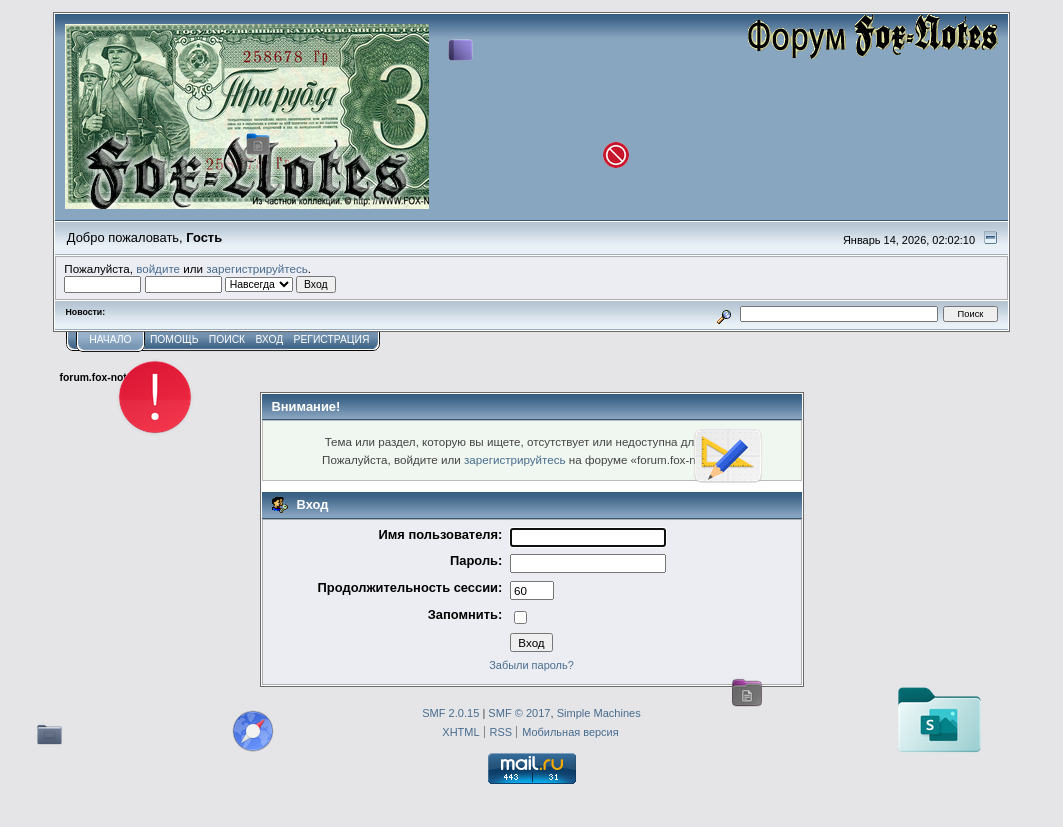  I want to click on open desktop folder, so click(49, 734).